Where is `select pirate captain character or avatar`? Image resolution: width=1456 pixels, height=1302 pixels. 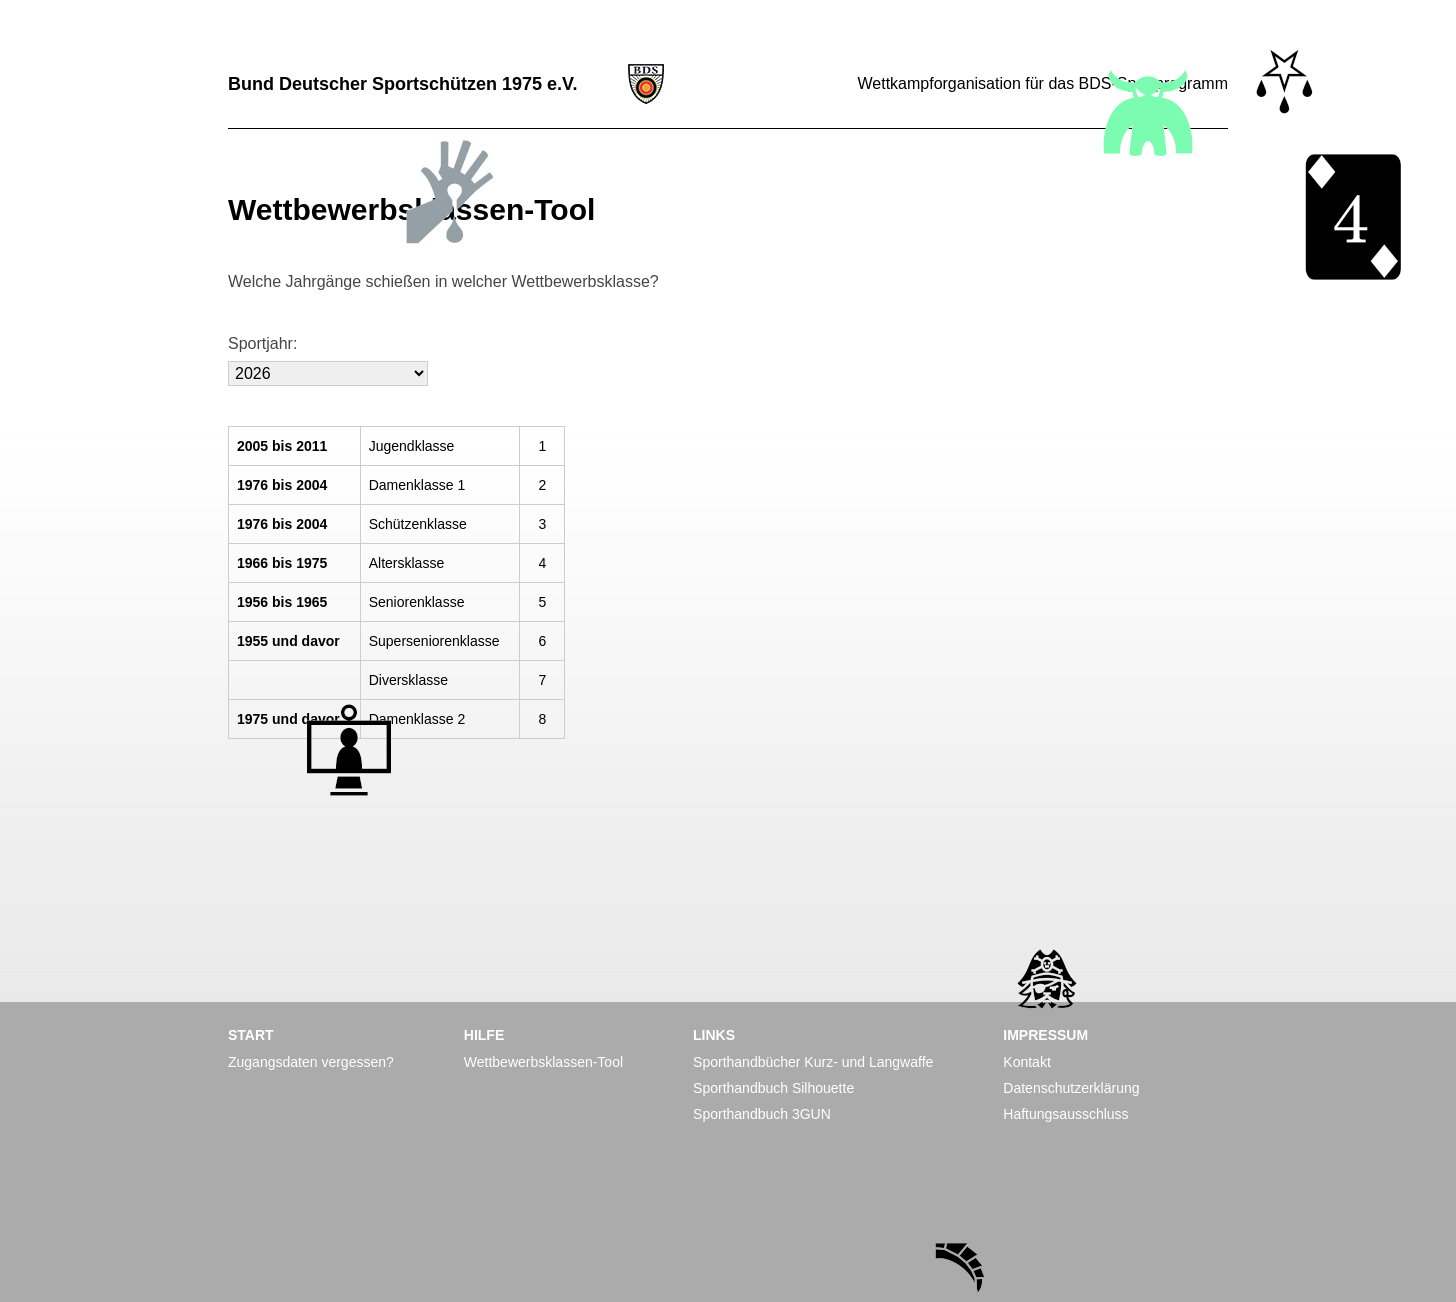
select pirate captain character or avatar is located at coordinates (1047, 979).